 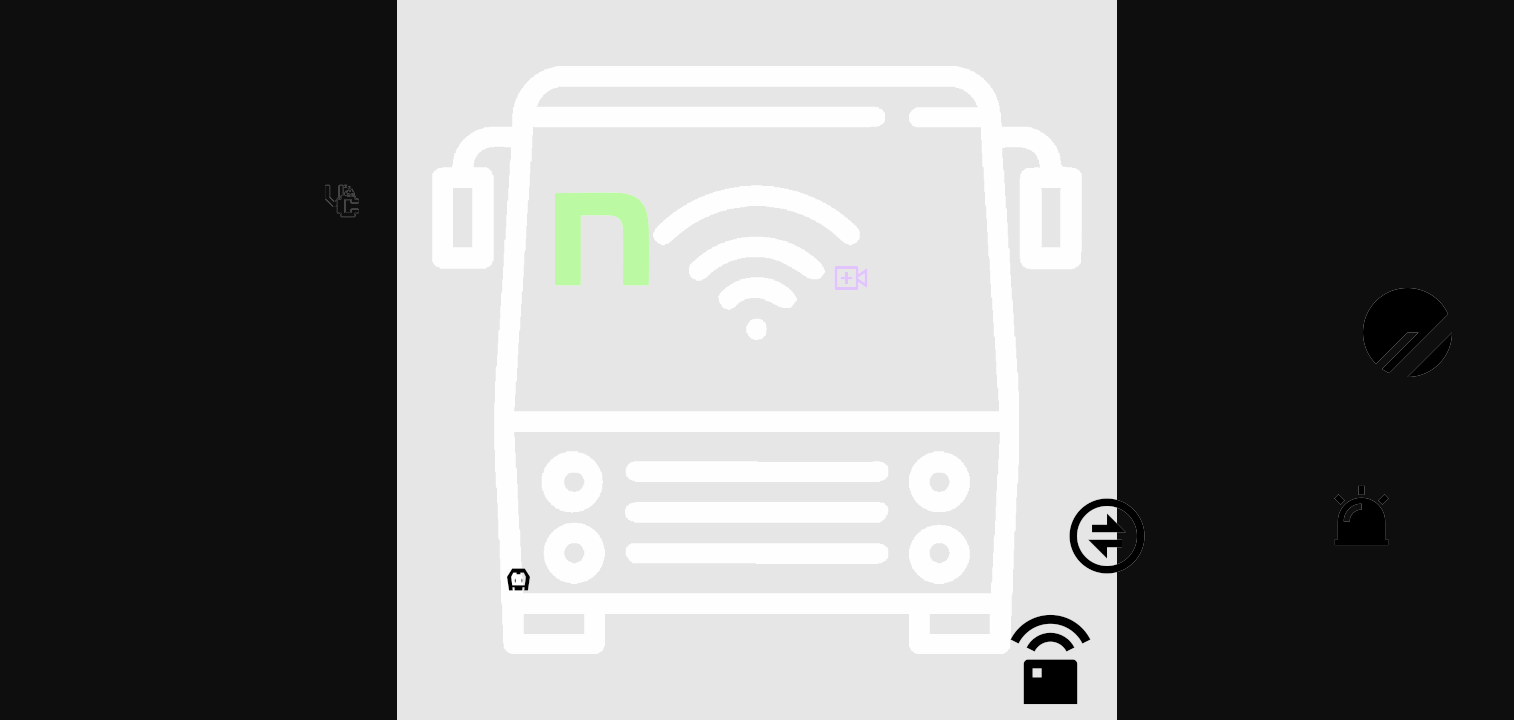 I want to click on indicates a system warning or alert, so click(x=1361, y=515).